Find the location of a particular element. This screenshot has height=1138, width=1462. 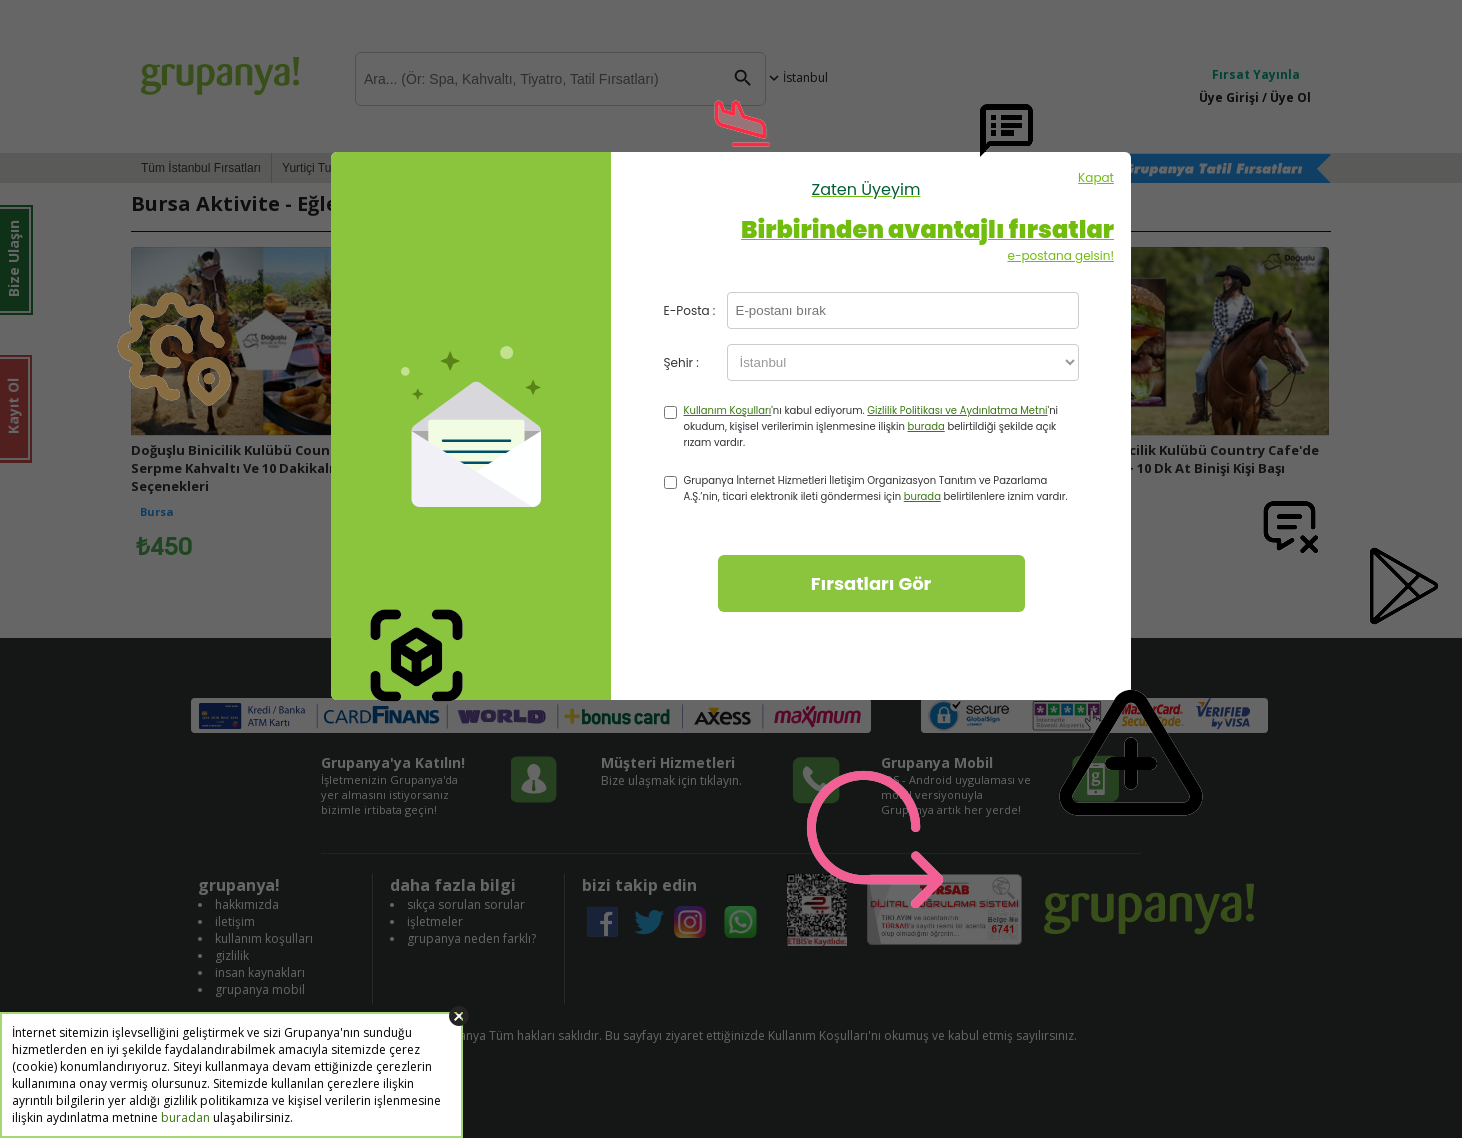

pin settings to a specific location is located at coordinates (171, 346).